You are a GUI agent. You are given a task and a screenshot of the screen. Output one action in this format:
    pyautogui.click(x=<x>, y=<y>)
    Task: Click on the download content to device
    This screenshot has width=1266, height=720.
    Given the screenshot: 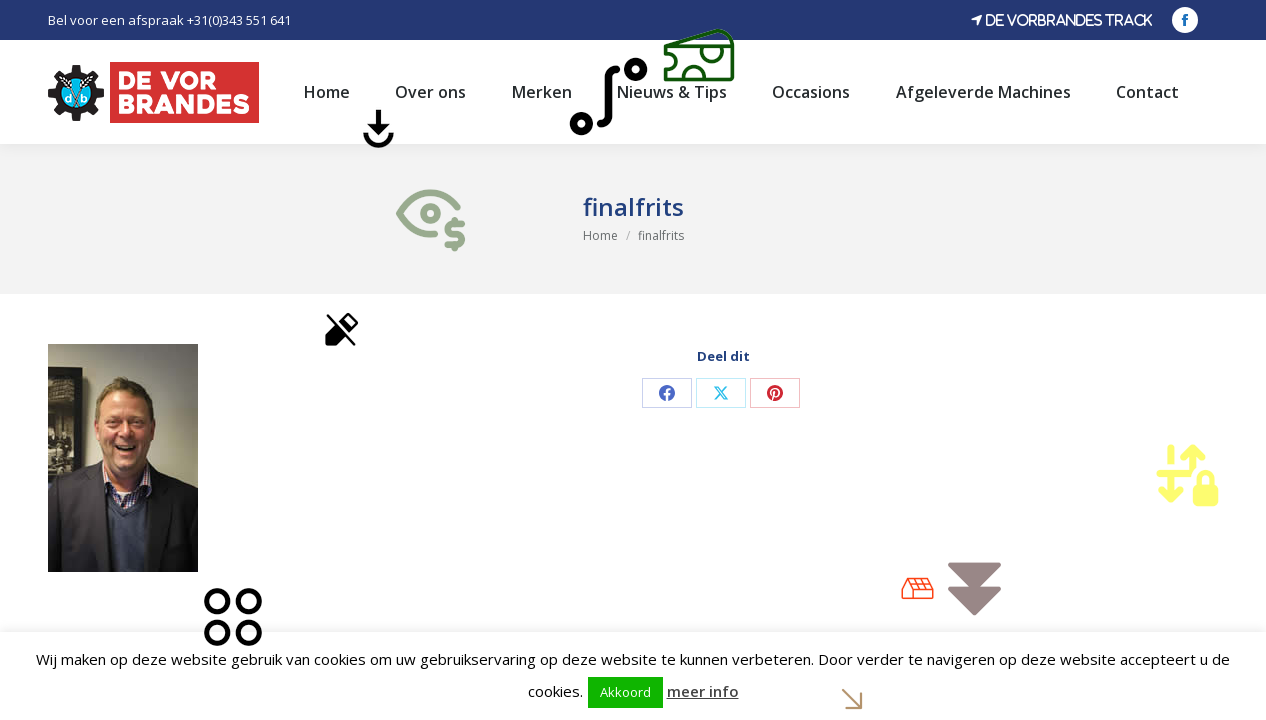 What is the action you would take?
    pyautogui.click(x=378, y=127)
    